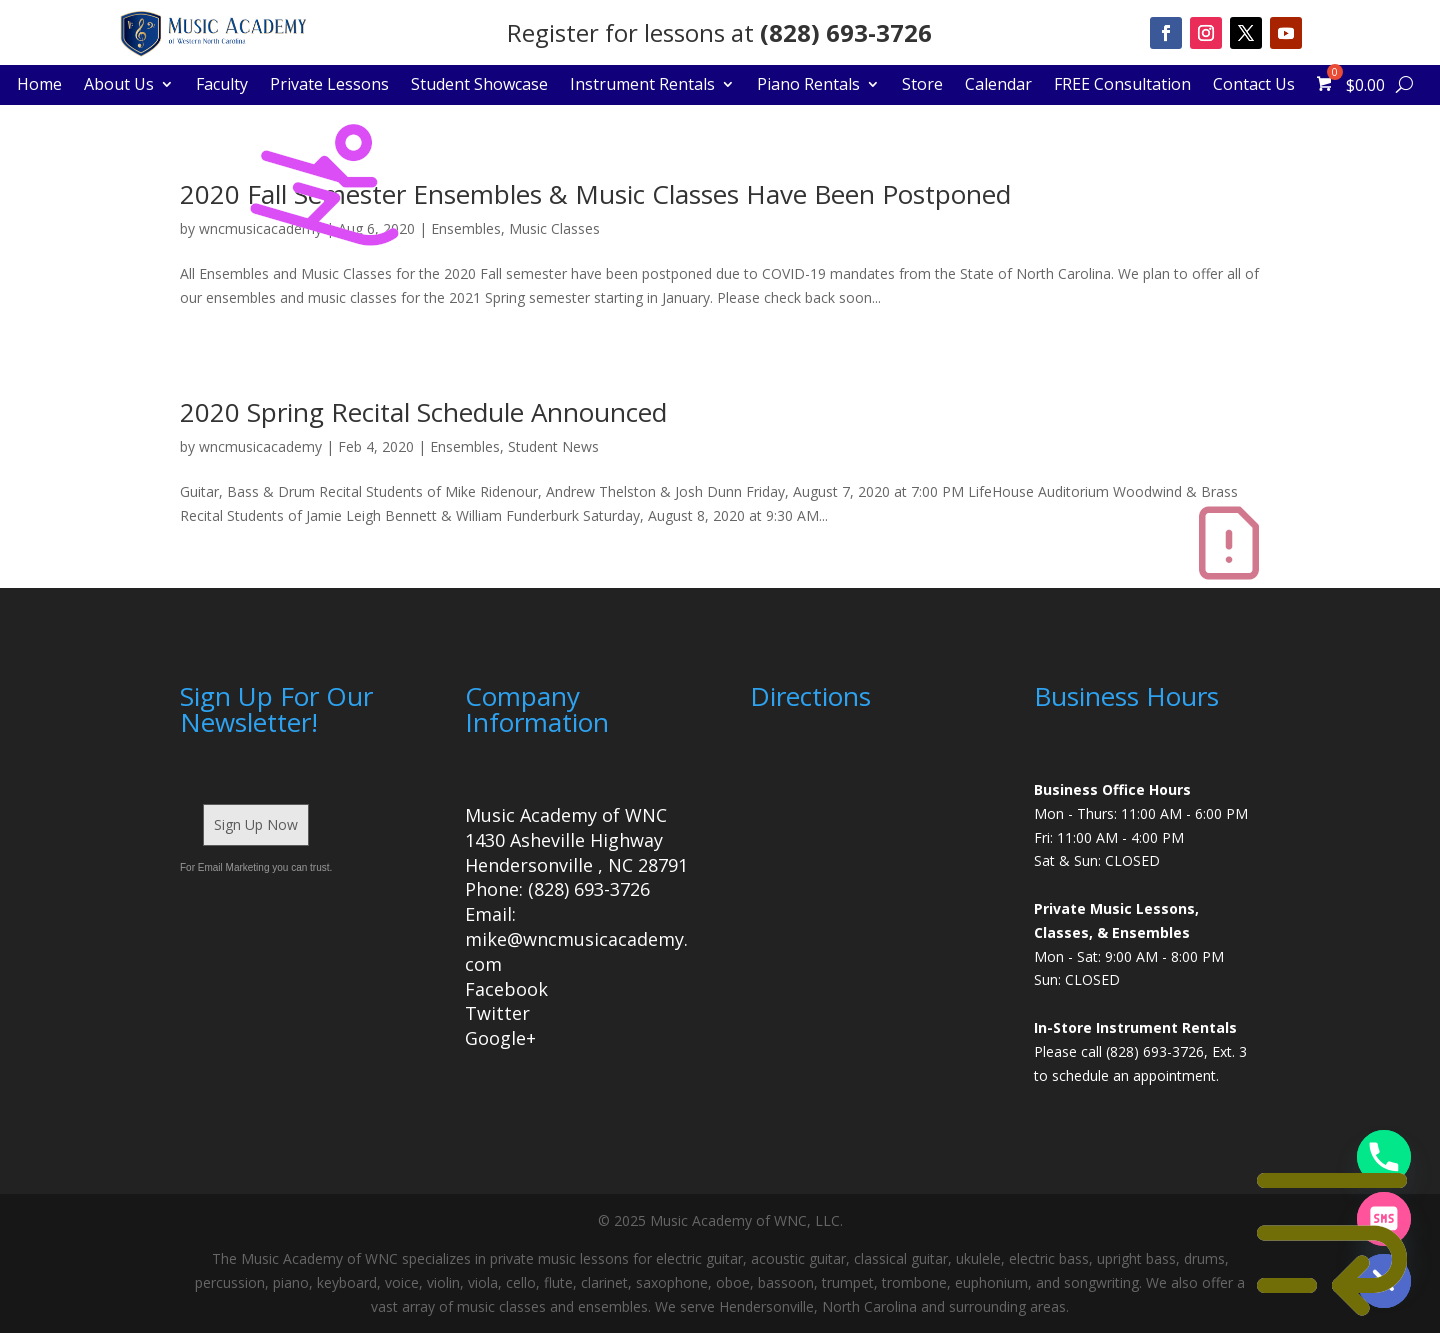  What do you see at coordinates (1332, 1233) in the screenshot?
I see `toggle text wrapping in a document or code editor` at bounding box center [1332, 1233].